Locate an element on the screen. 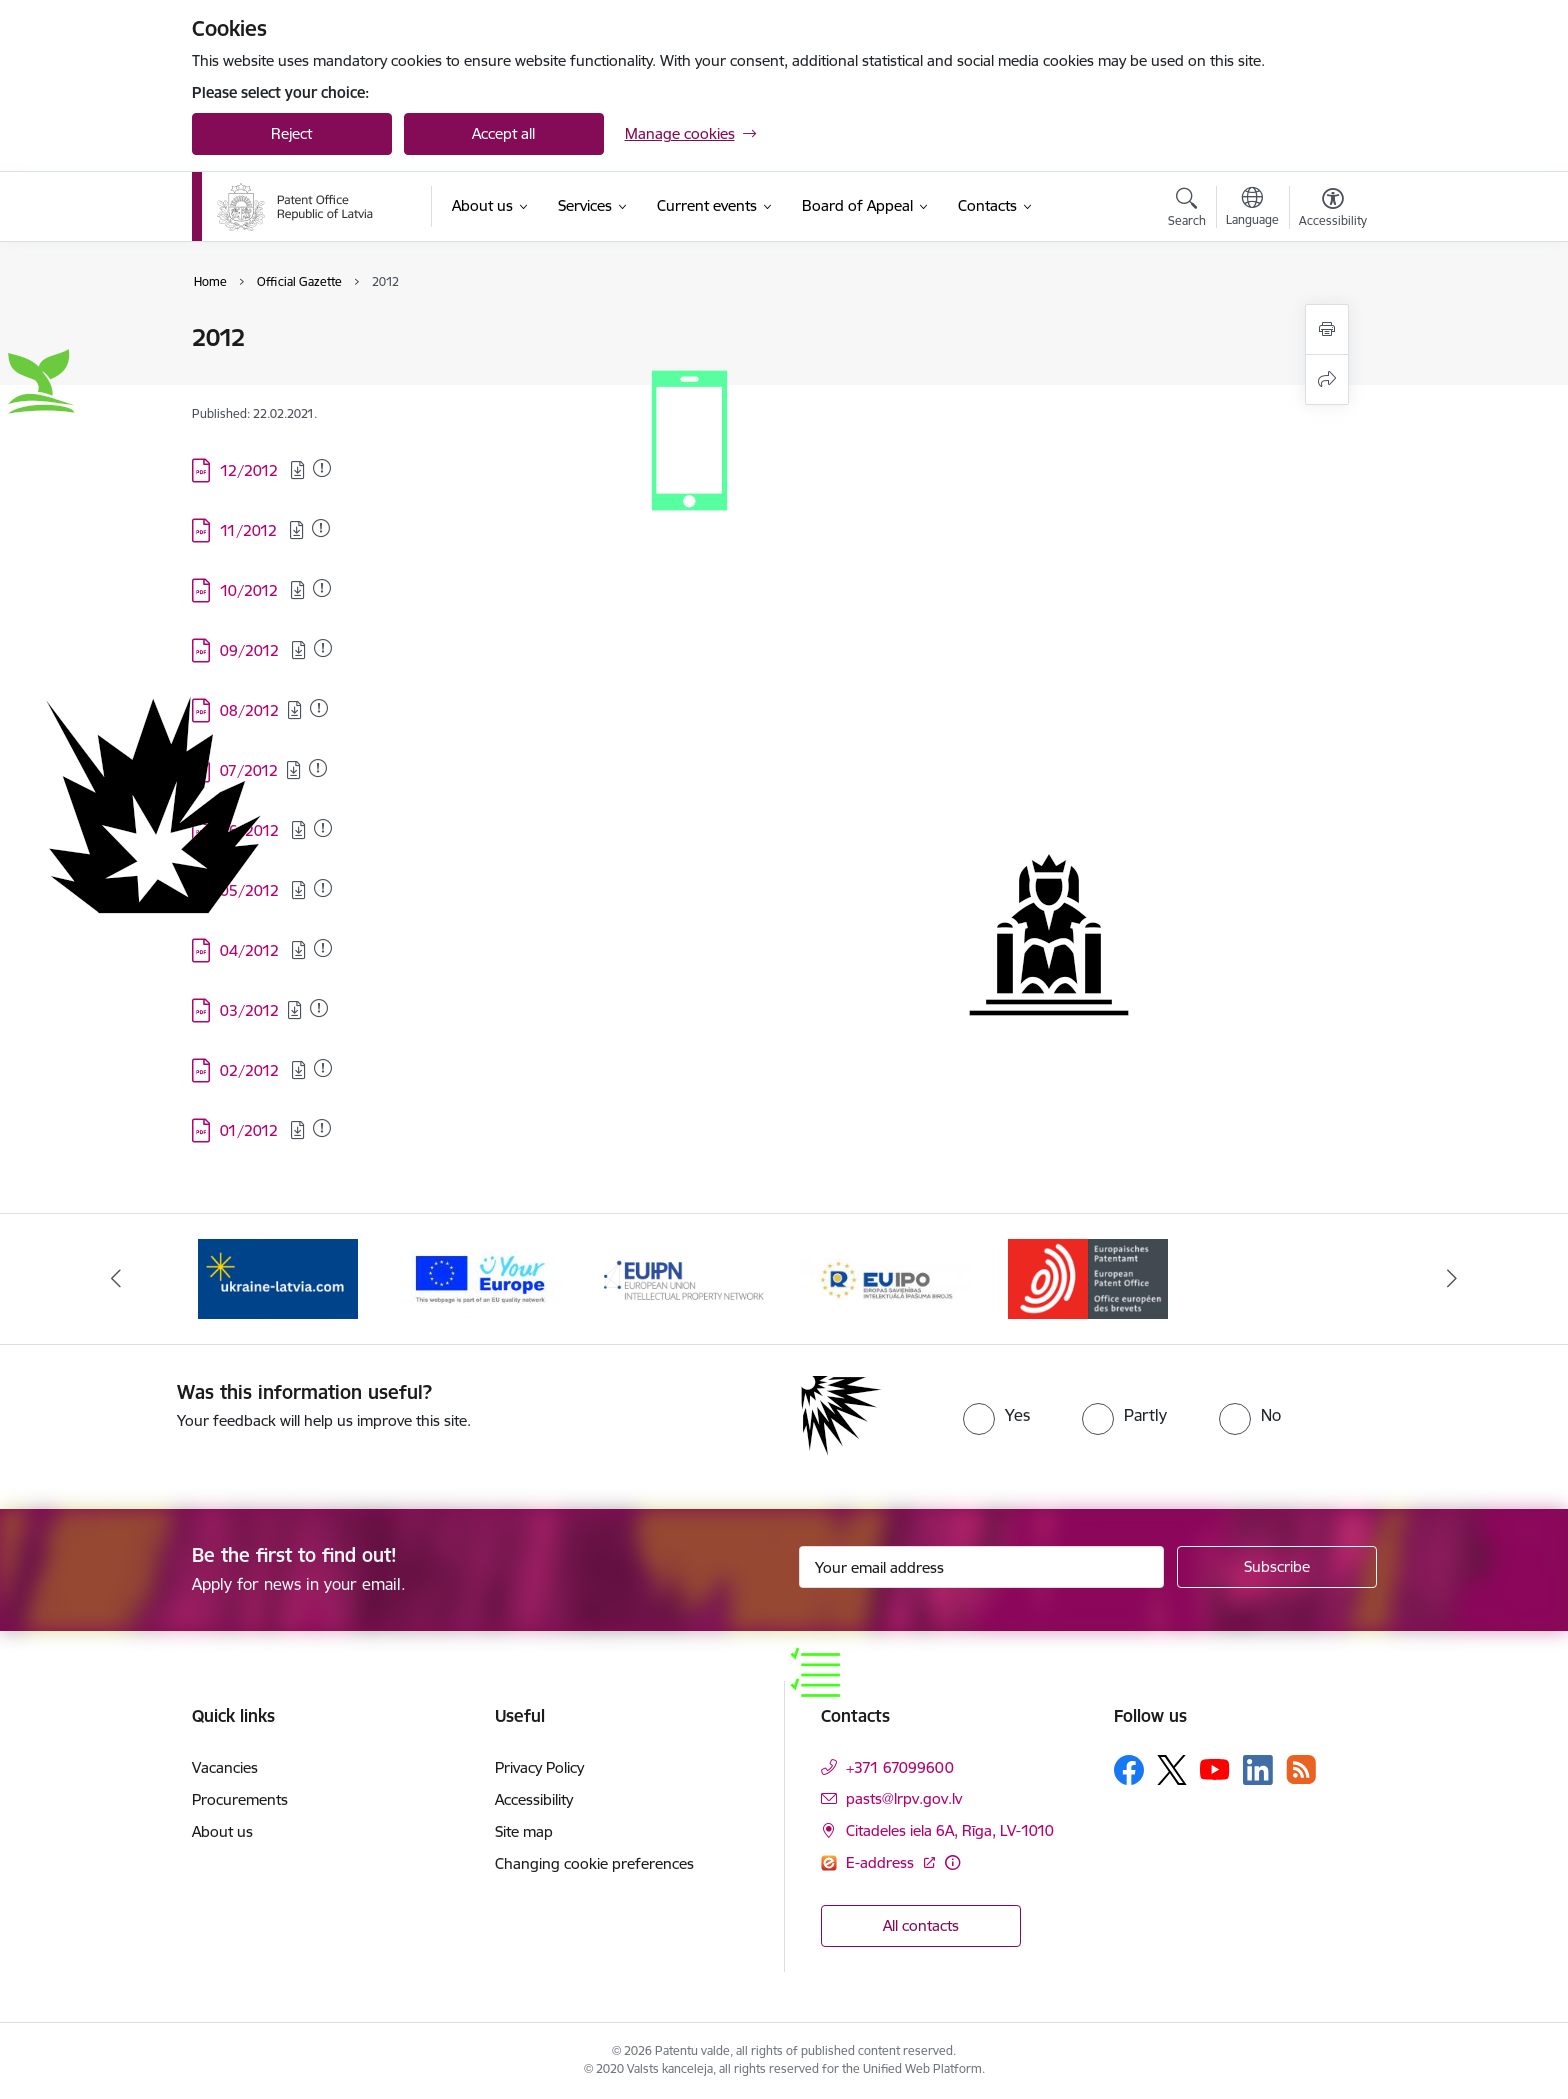 The image size is (1568, 2099). indicates screen damage or impact effect is located at coordinates (152, 805).